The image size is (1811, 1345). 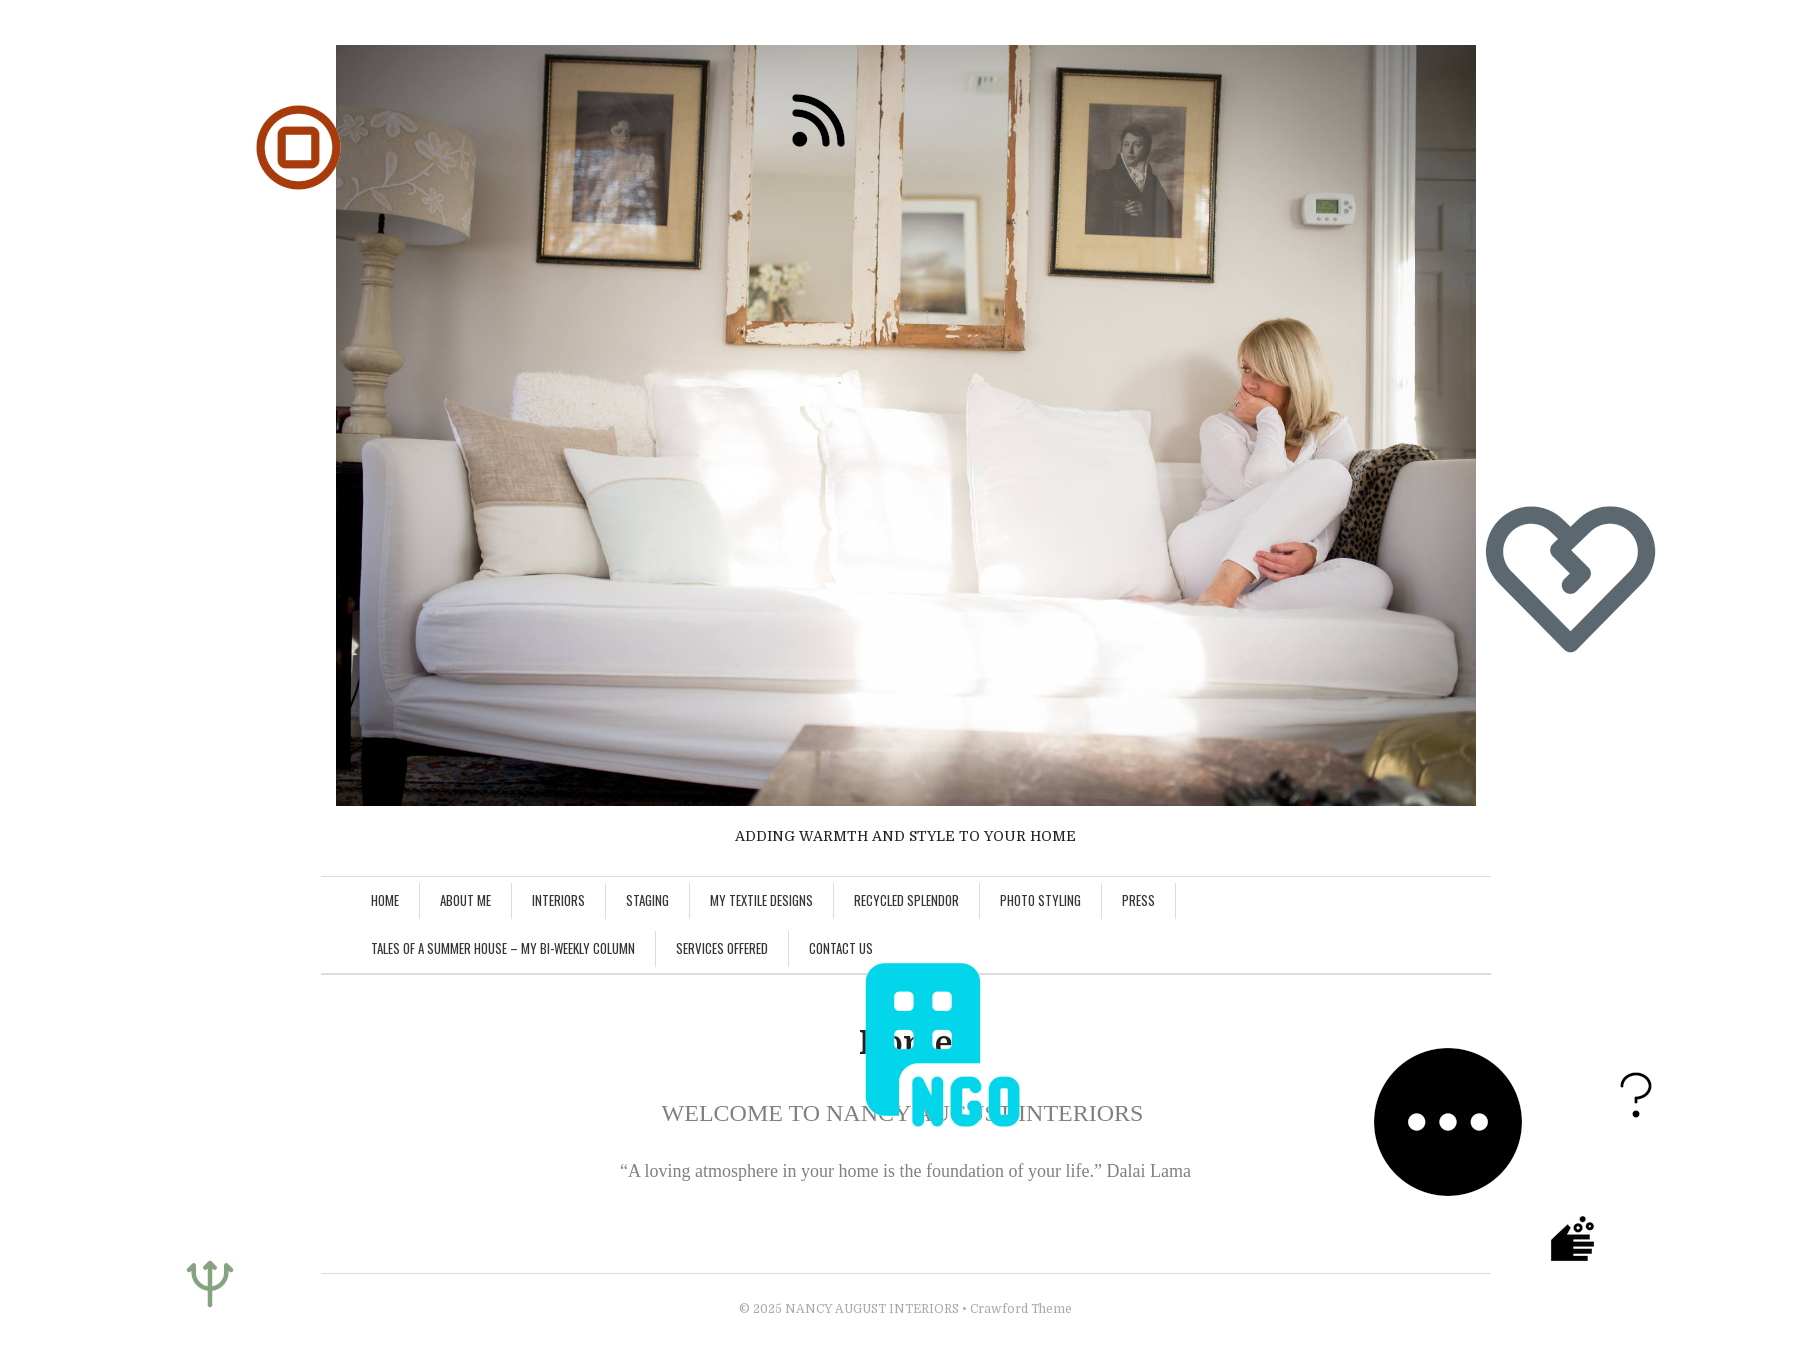 What do you see at coordinates (1573, 1238) in the screenshot?
I see `indicates handwashing or hygiene facilities nearby` at bounding box center [1573, 1238].